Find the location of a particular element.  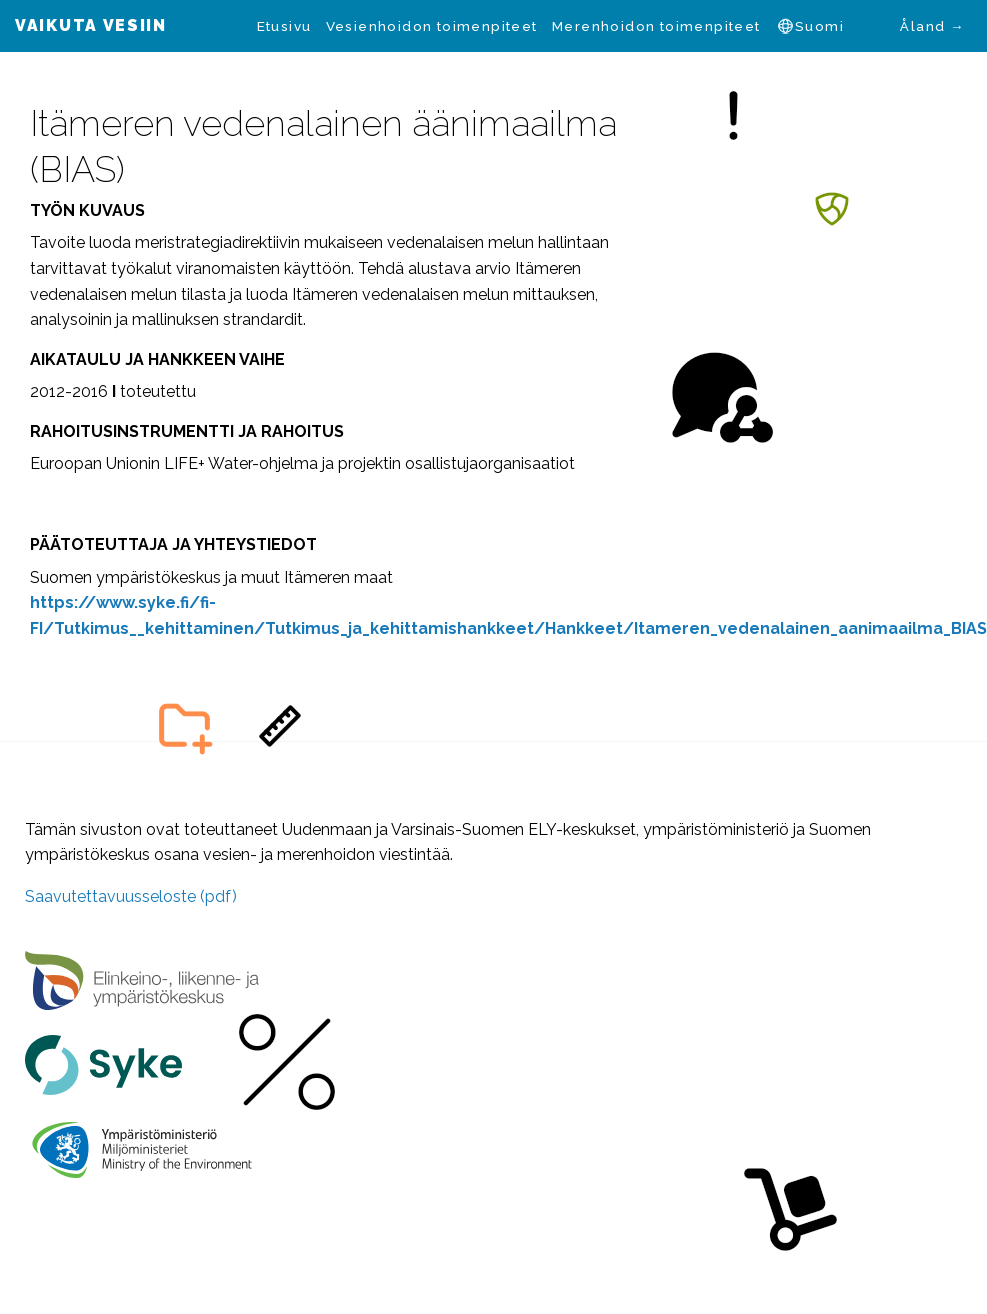

access shipping or delivery options is located at coordinates (790, 1209).